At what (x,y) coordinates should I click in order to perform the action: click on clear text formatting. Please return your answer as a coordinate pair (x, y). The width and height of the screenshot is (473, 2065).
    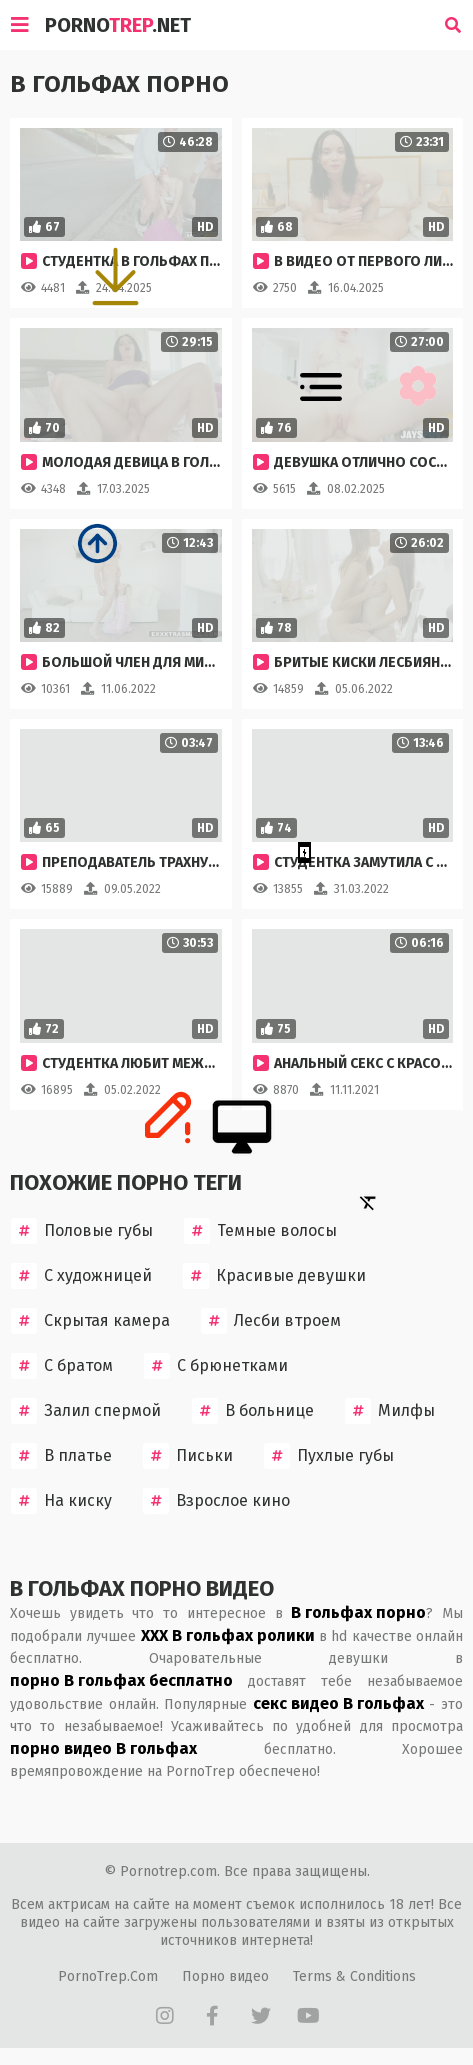
    Looking at the image, I should click on (368, 1202).